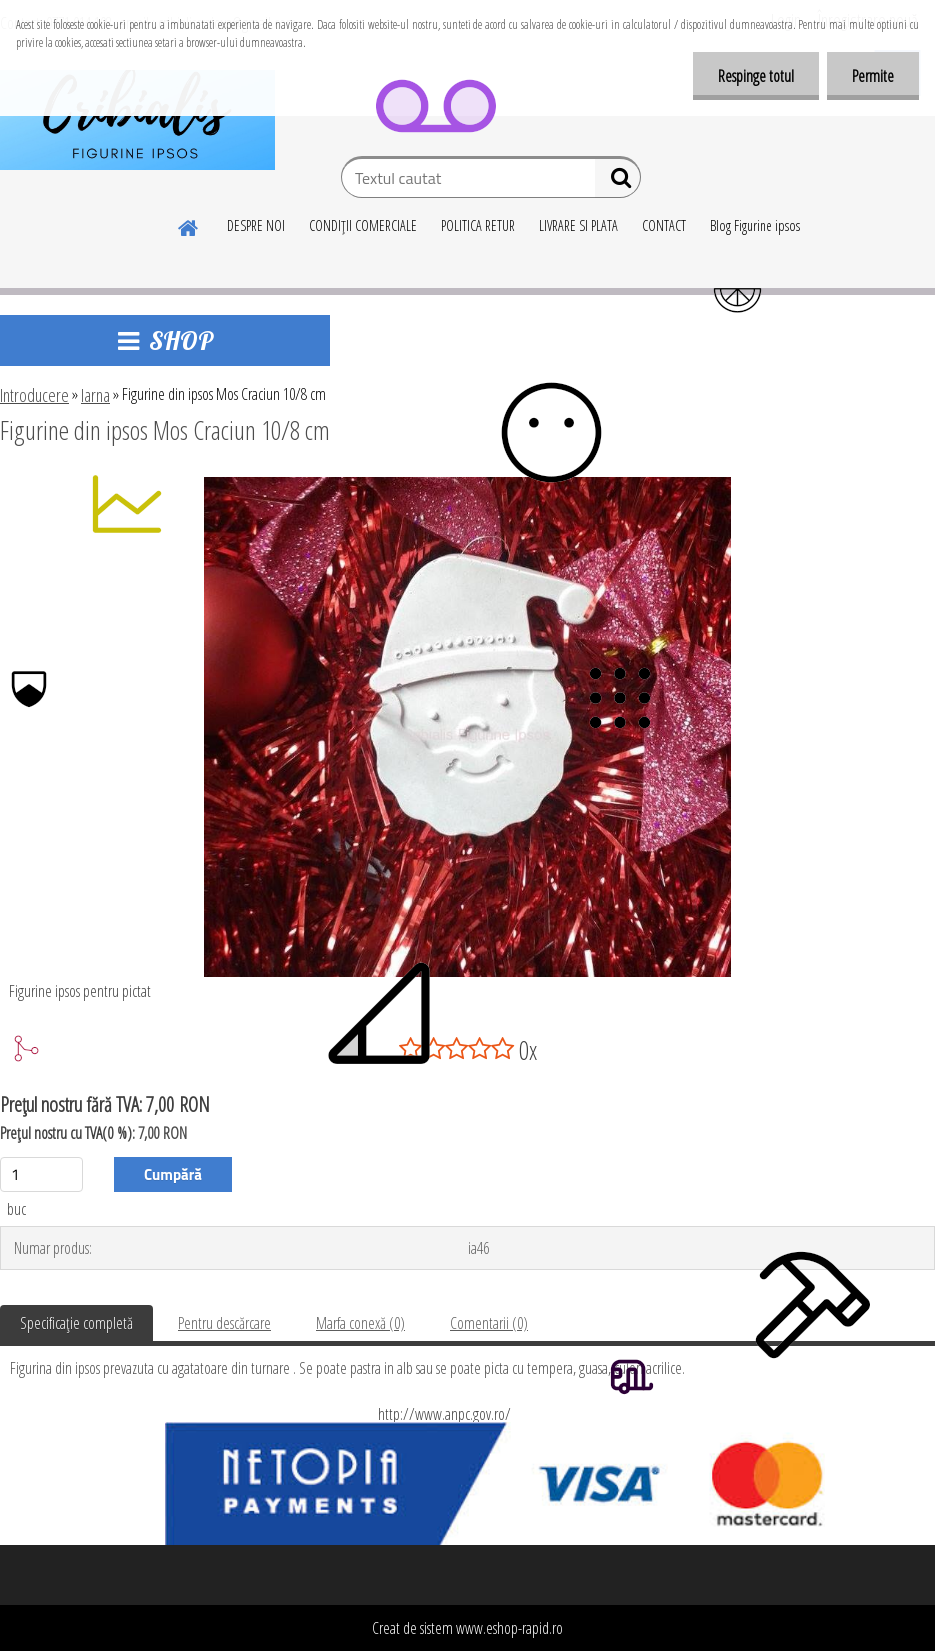 The image size is (935, 1651). I want to click on indicates weak cellular signal strength, so click(387, 1017).